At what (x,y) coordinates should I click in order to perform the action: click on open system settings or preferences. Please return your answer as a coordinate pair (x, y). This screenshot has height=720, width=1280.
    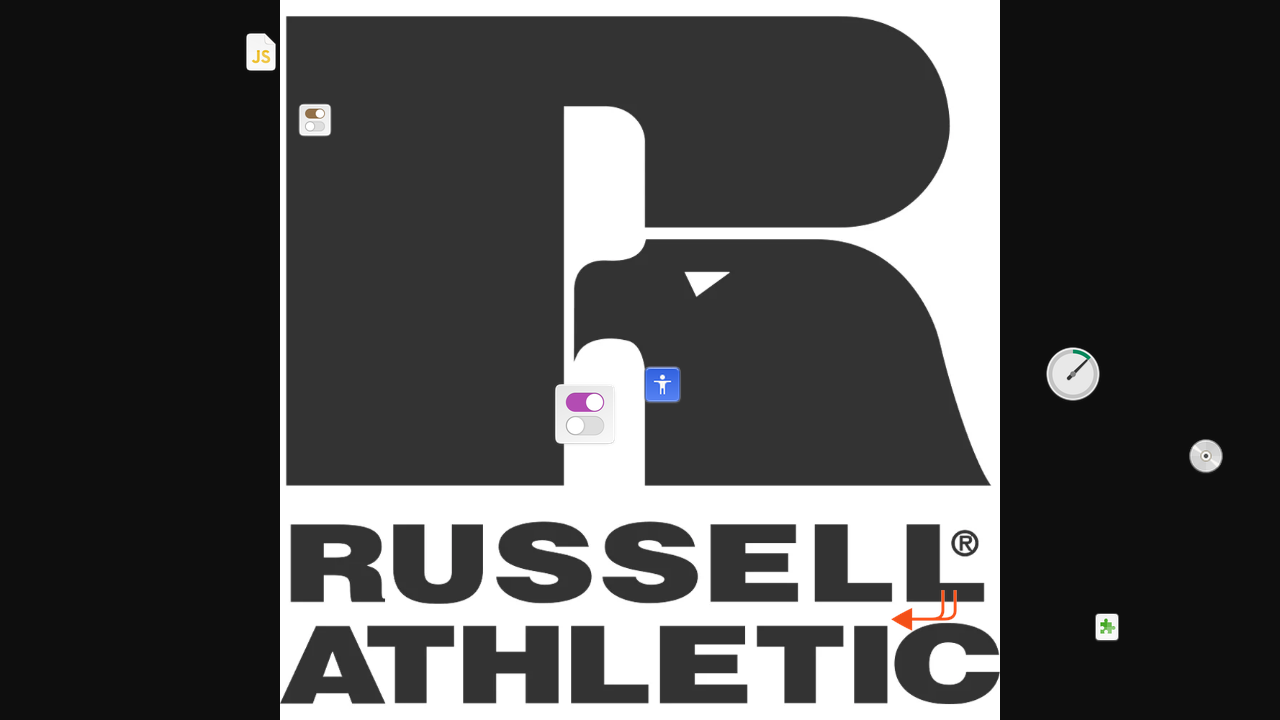
    Looking at the image, I should click on (585, 414).